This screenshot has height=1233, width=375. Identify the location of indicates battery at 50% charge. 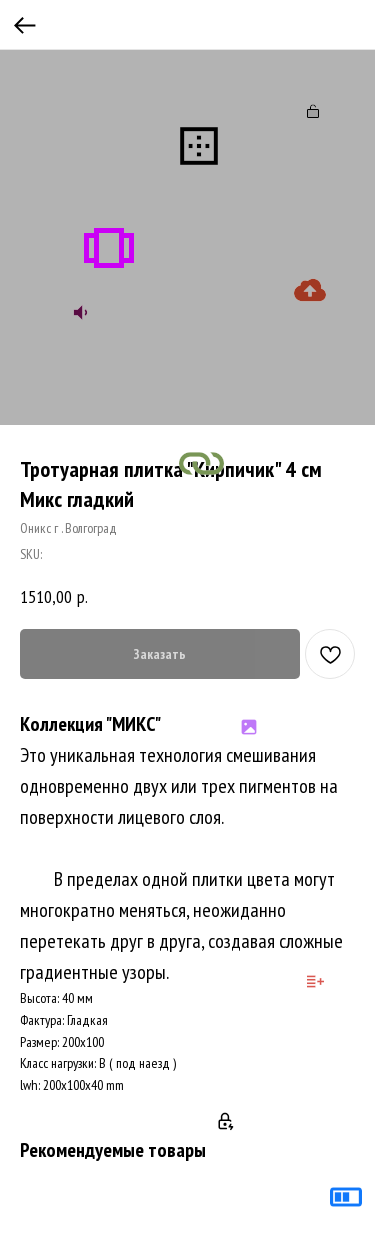
(346, 1197).